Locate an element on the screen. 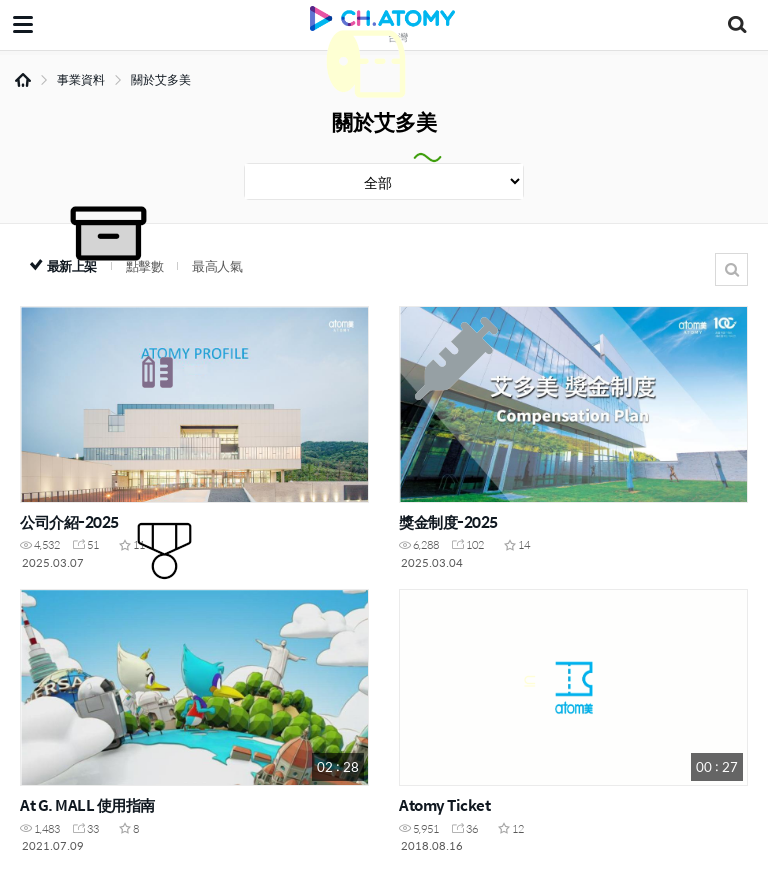 The image size is (768, 887). access medical or health-related features is located at coordinates (454, 360).